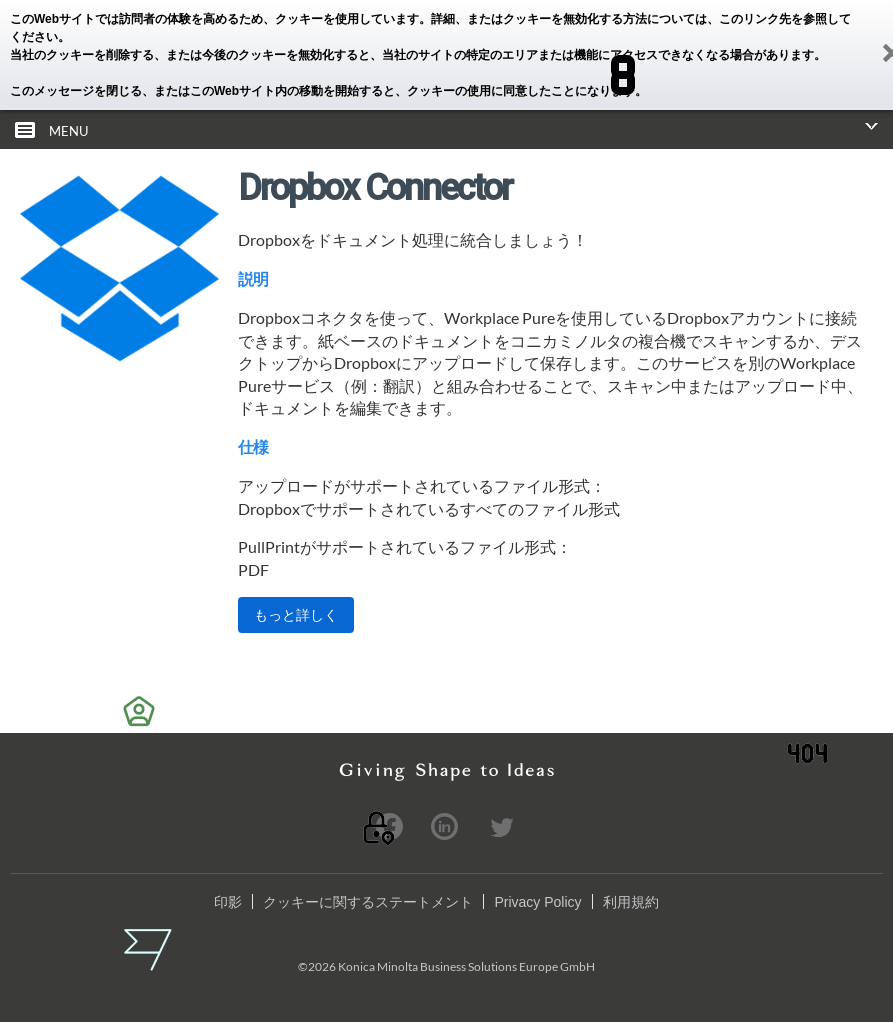 The width and height of the screenshot is (893, 1022). Describe the element at coordinates (139, 712) in the screenshot. I see `view user profile` at that location.